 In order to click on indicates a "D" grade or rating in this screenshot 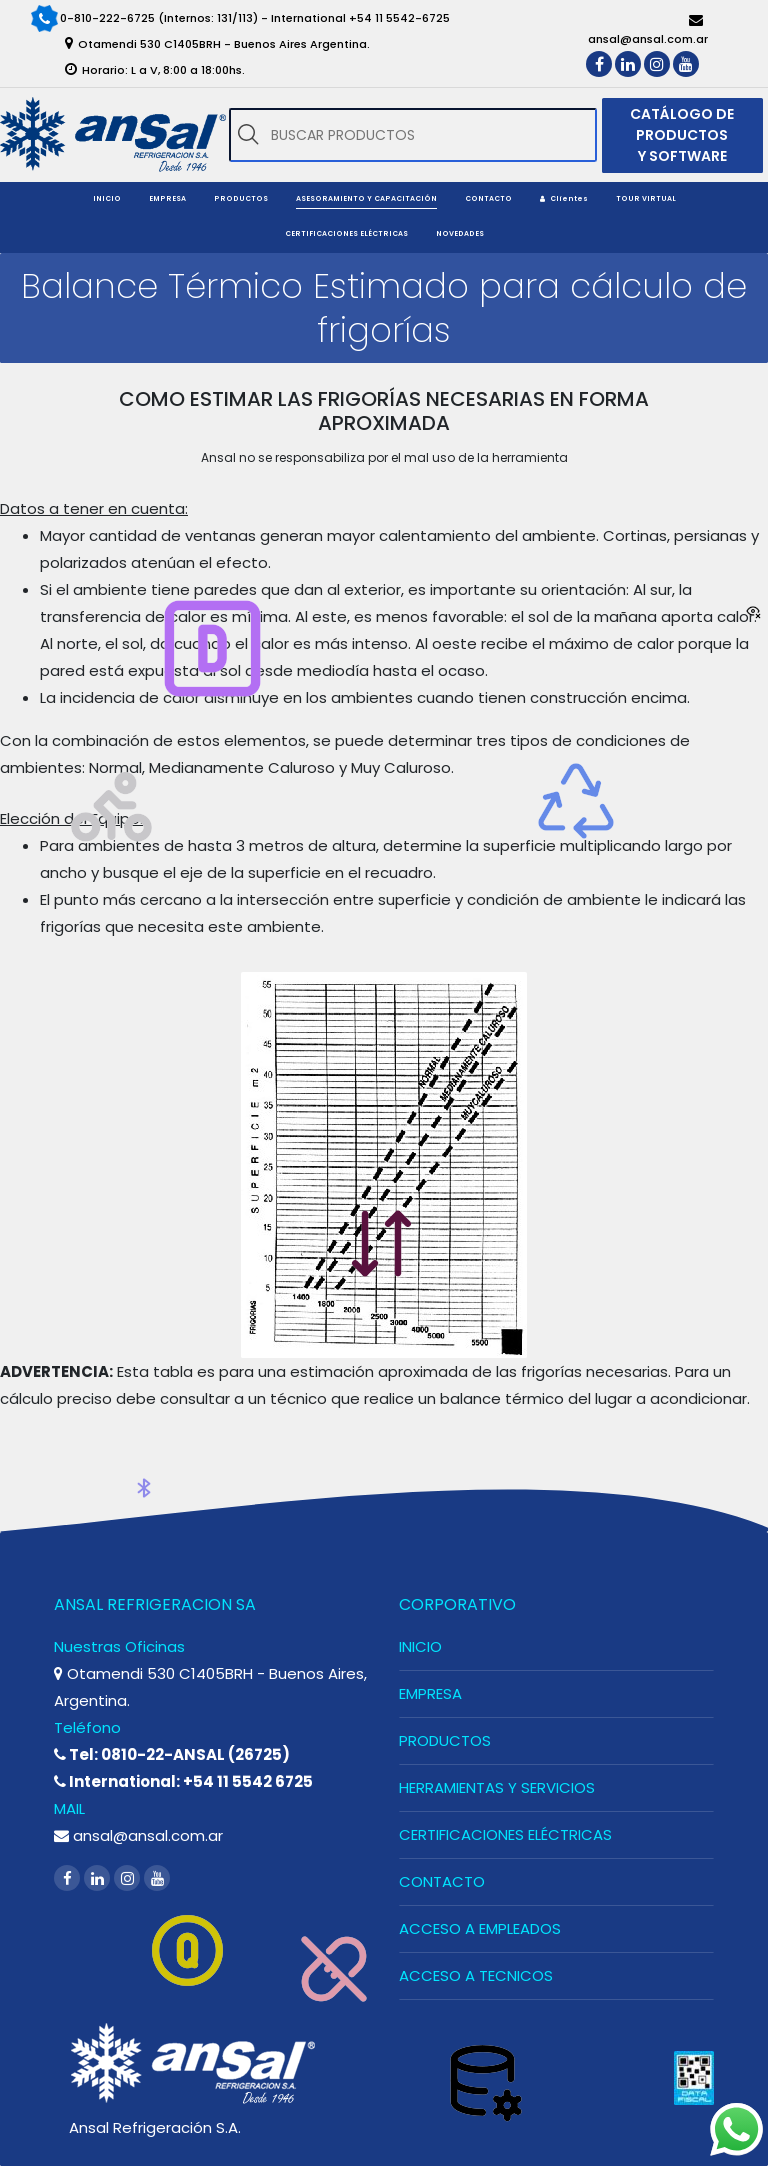, I will do `click(212, 648)`.